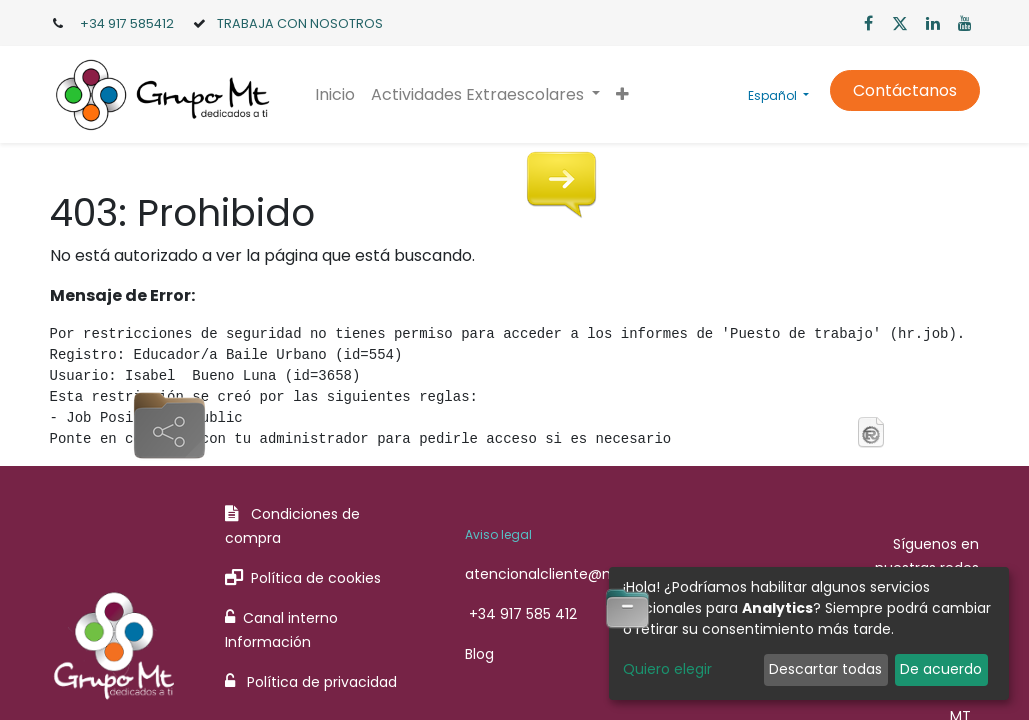  I want to click on a rust programming language source file, so click(871, 432).